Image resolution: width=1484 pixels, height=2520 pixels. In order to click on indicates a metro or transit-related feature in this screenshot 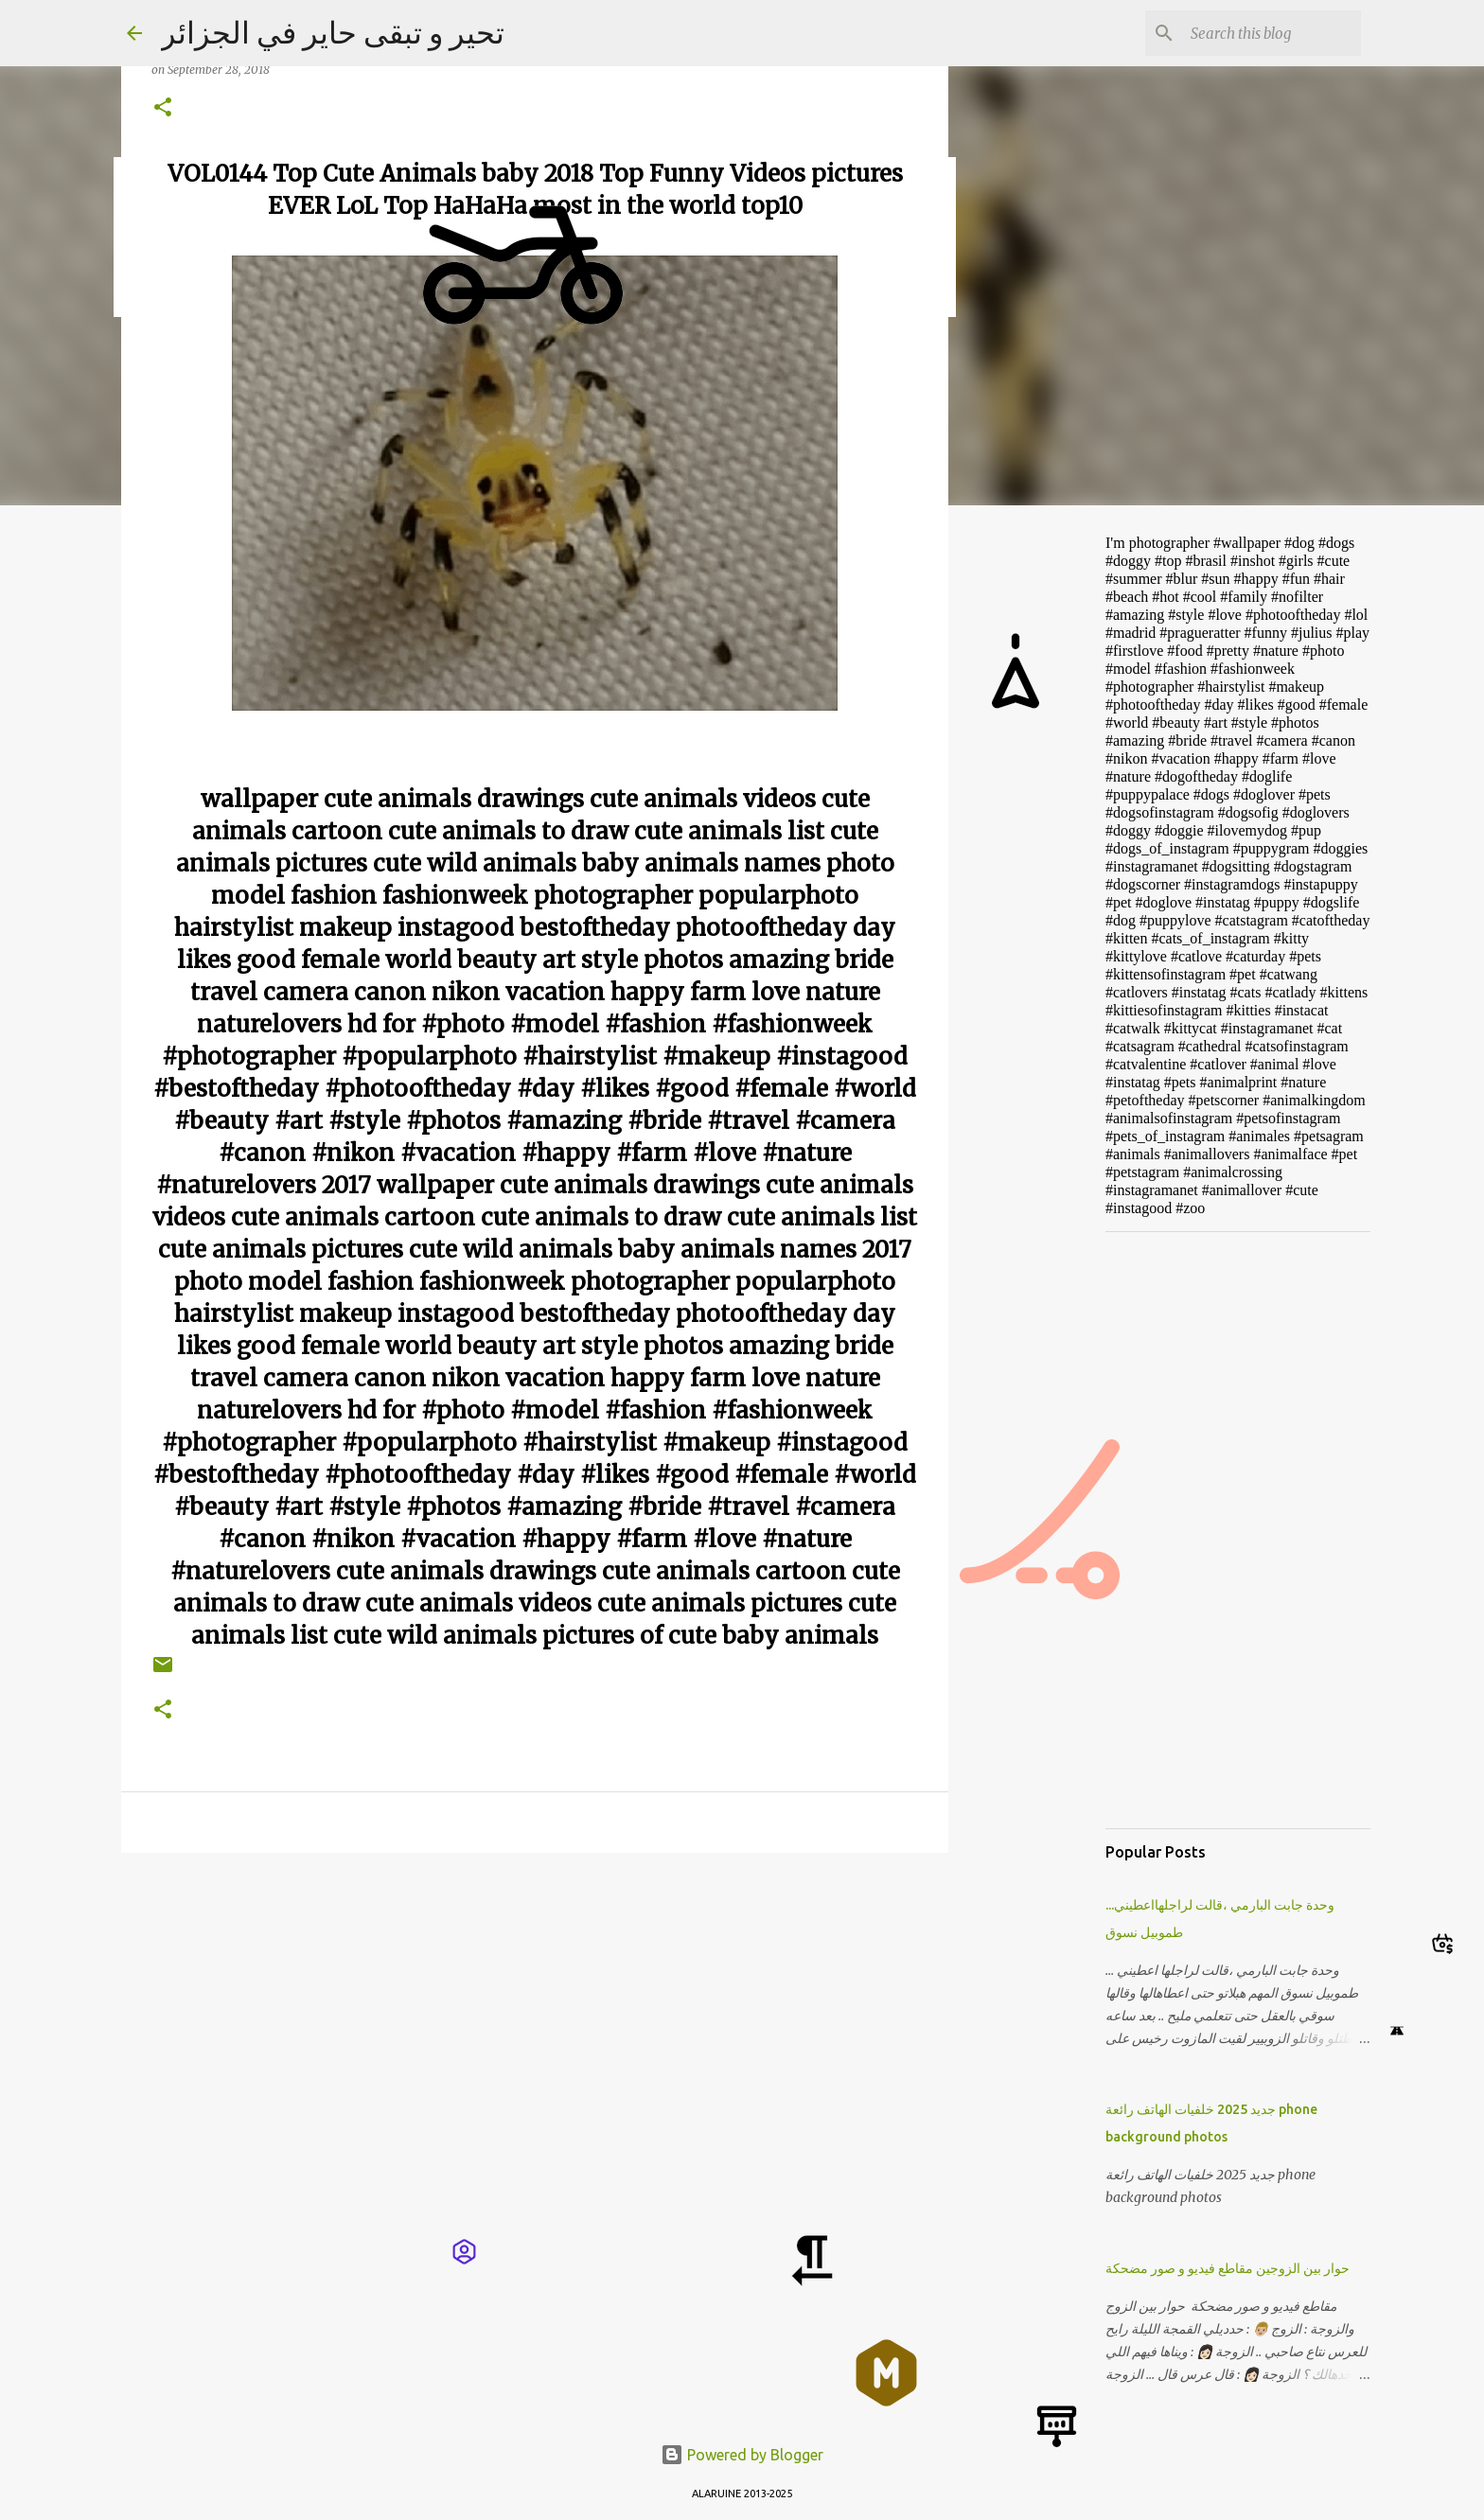, I will do `click(886, 2372)`.